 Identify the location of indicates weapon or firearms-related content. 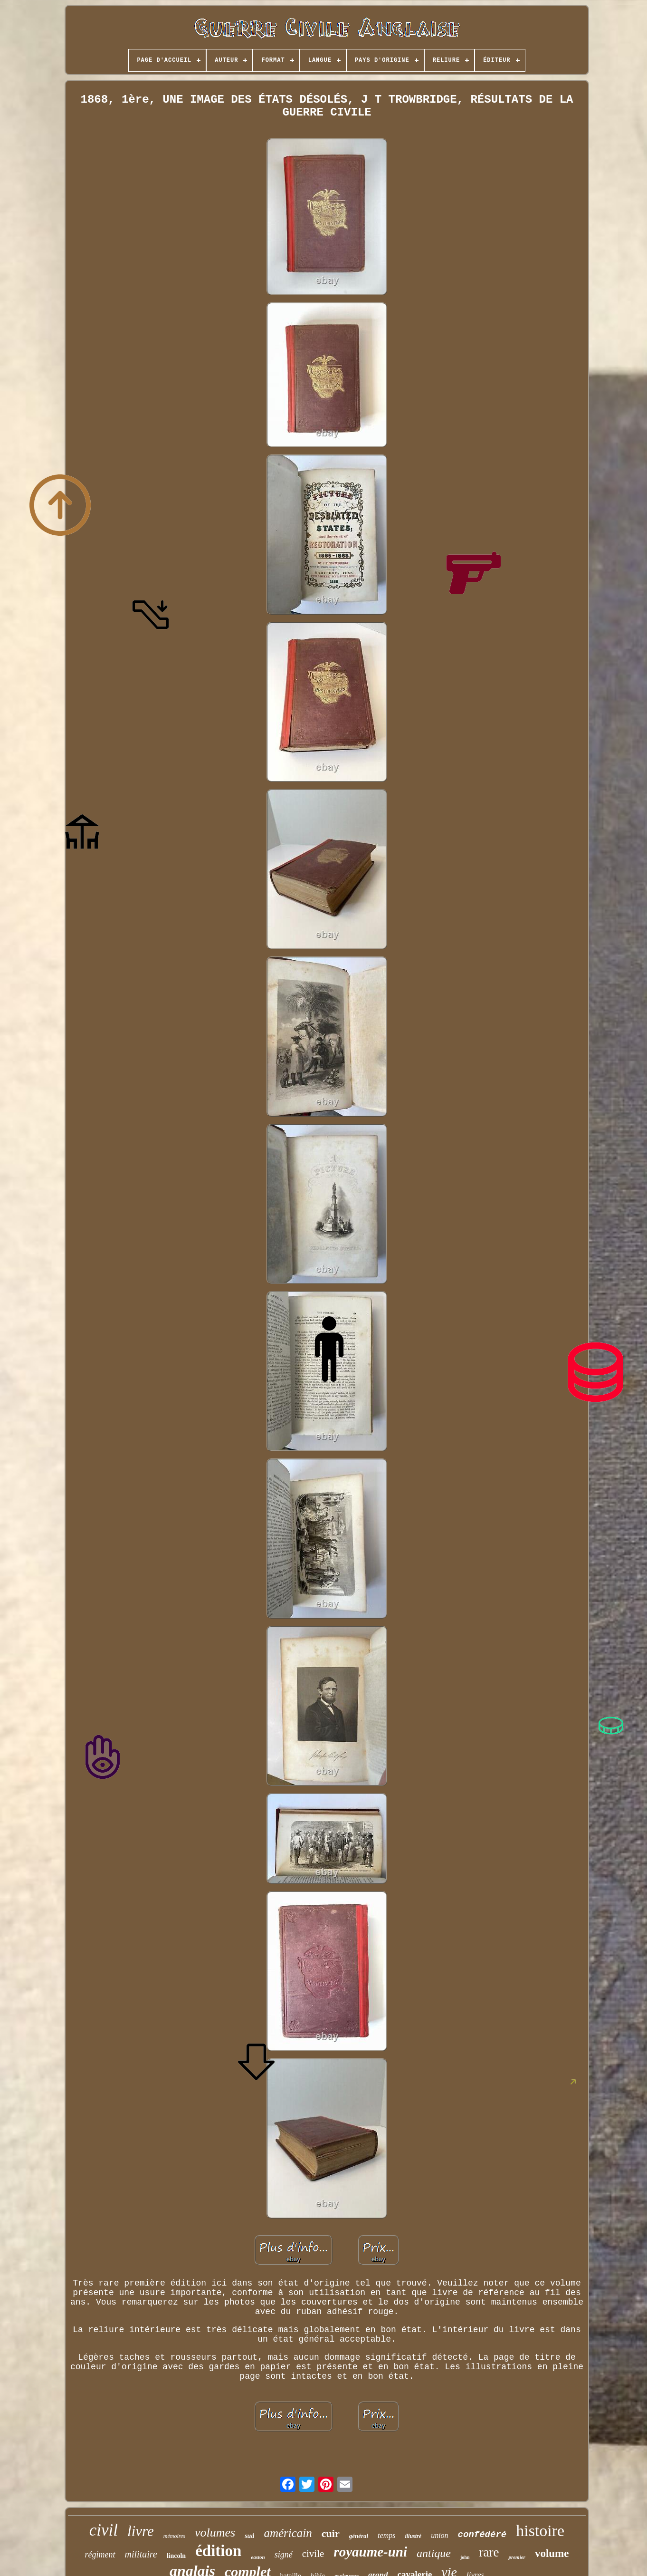
(474, 573).